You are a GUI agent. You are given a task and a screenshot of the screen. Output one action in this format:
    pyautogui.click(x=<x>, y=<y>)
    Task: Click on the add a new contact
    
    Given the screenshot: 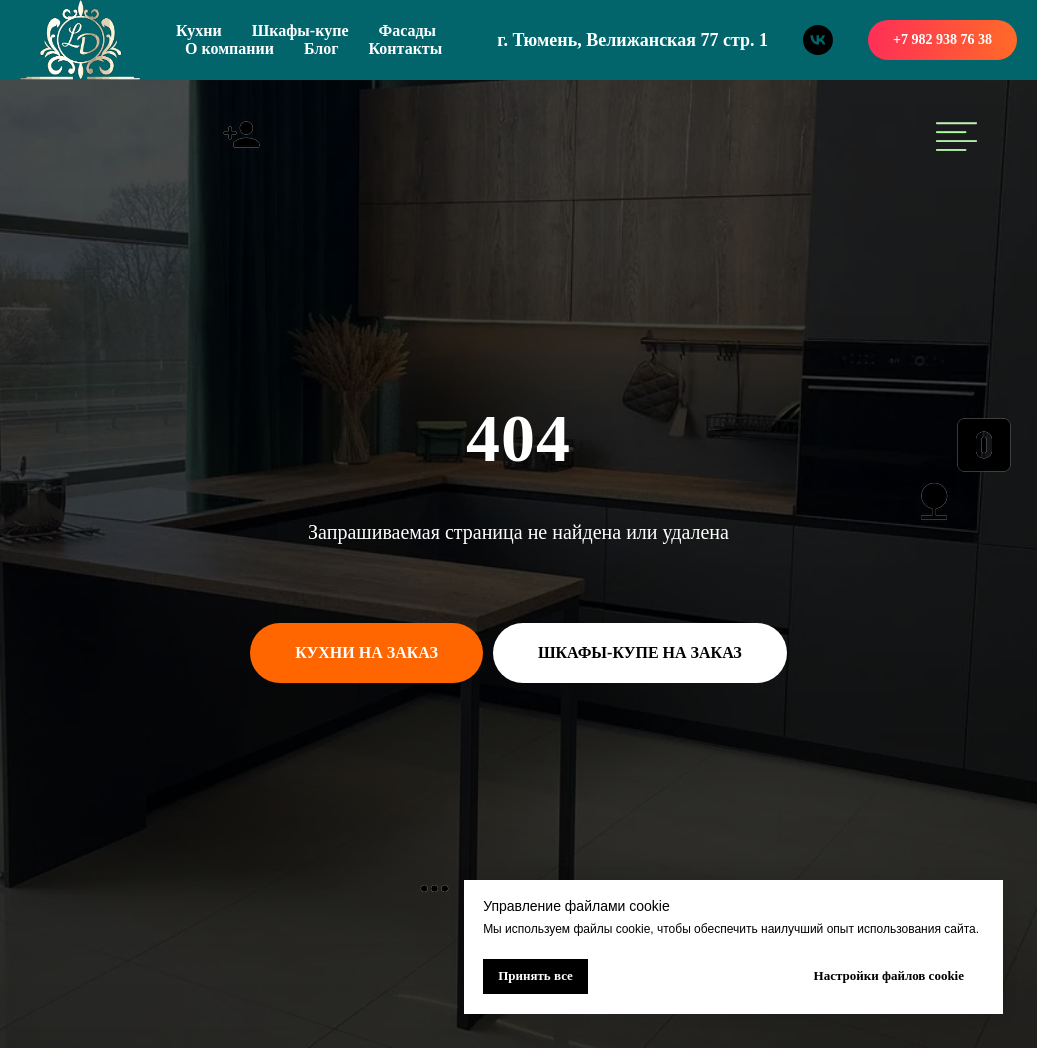 What is the action you would take?
    pyautogui.click(x=241, y=134)
    